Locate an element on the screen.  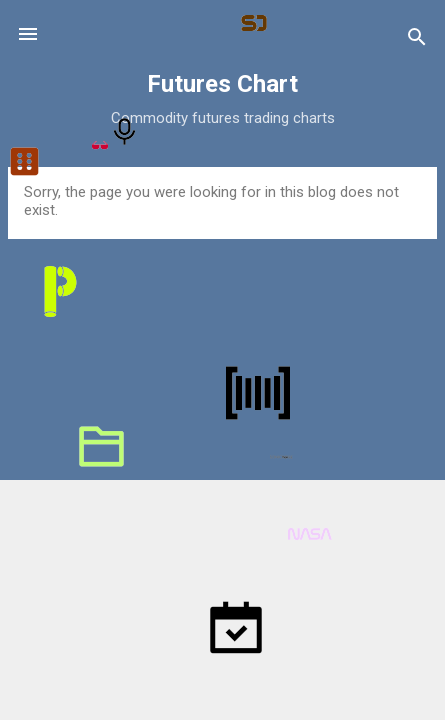
sonicwall network security branding is located at coordinates (281, 457).